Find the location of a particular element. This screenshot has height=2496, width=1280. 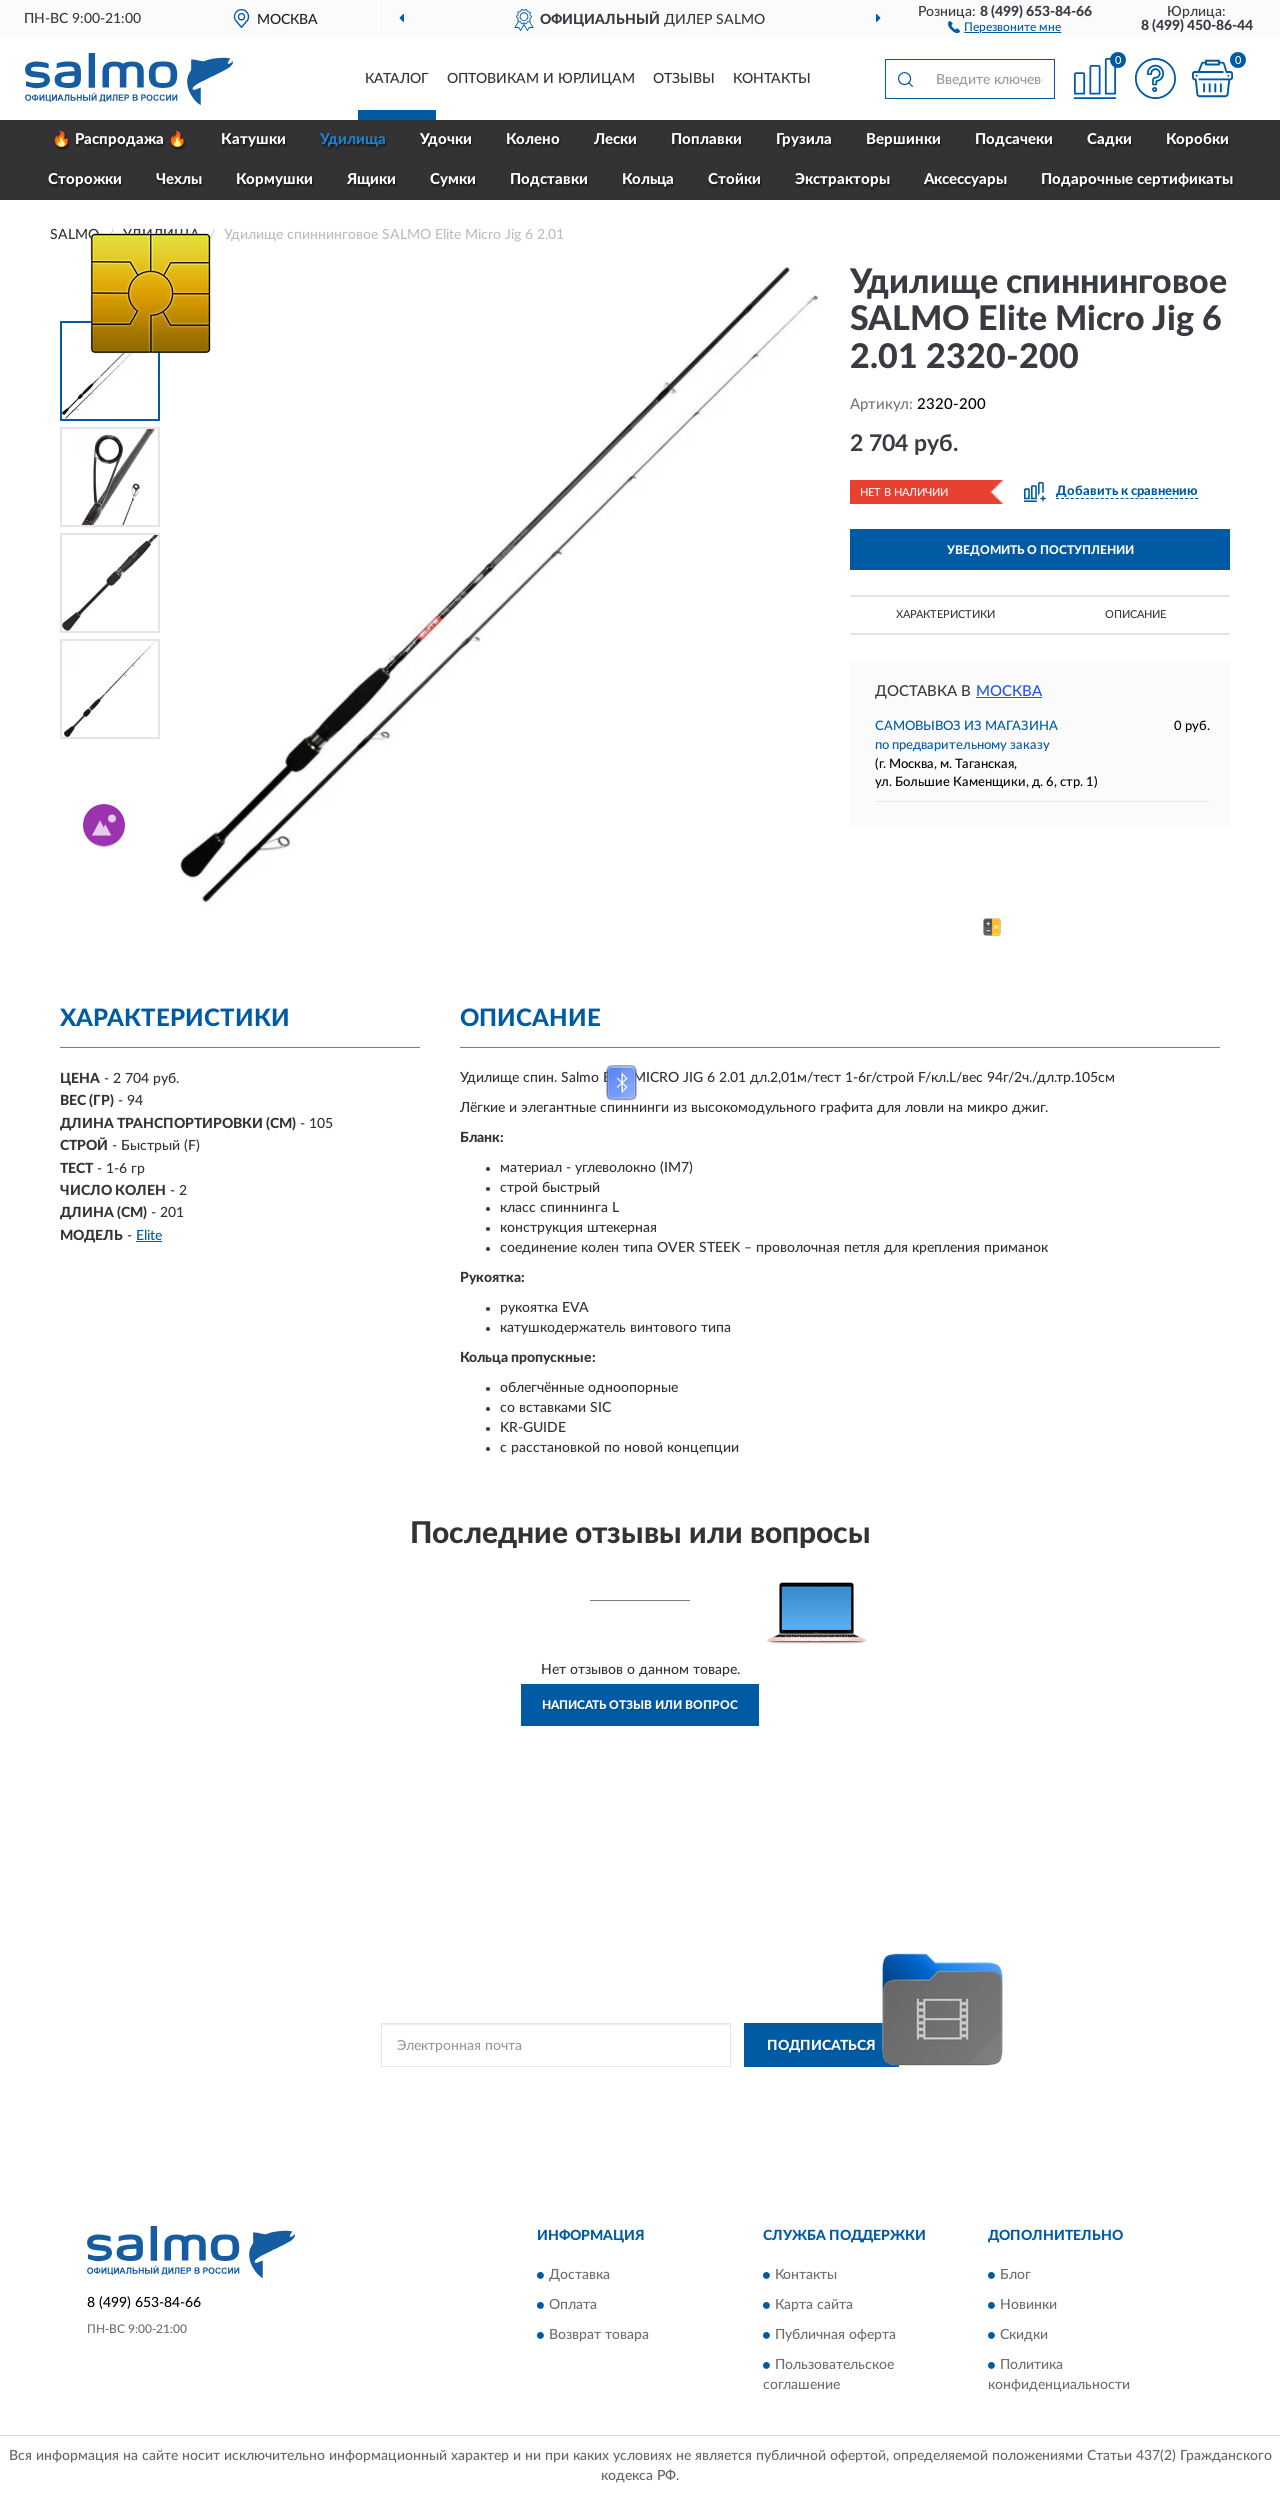

open the calculator app is located at coordinates (992, 927).